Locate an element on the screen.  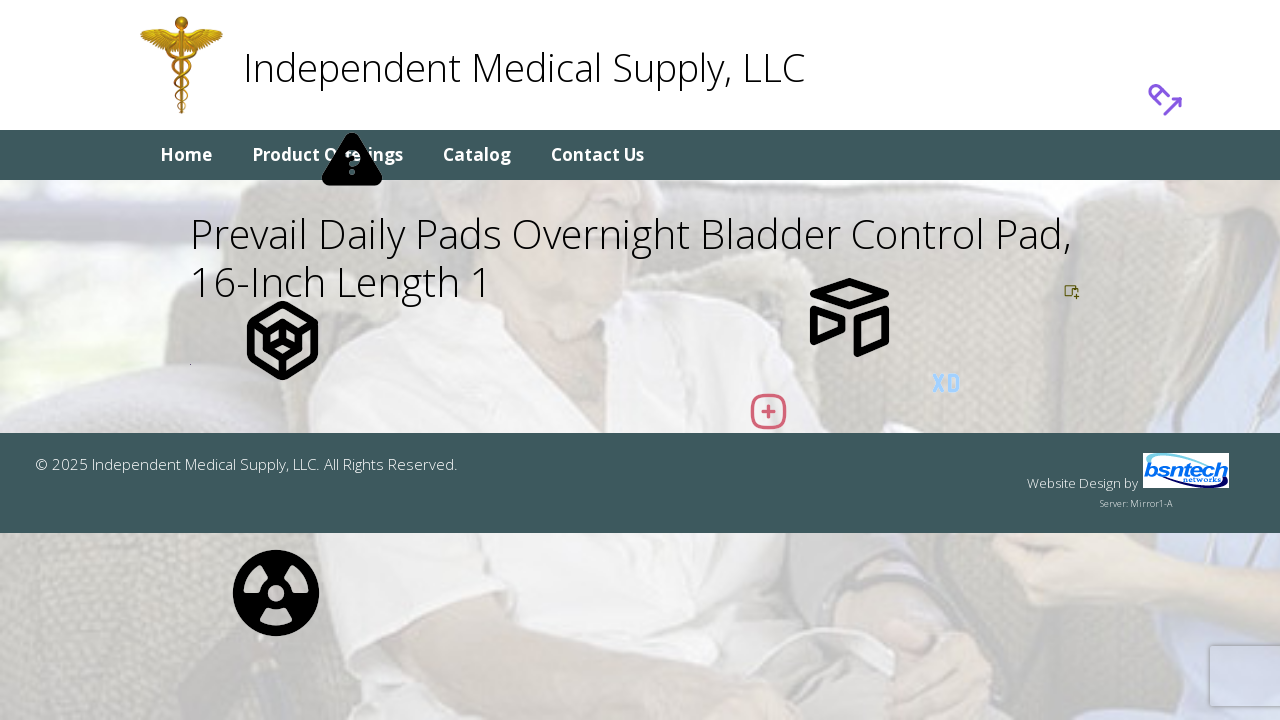
view 3d model or object is located at coordinates (282, 340).